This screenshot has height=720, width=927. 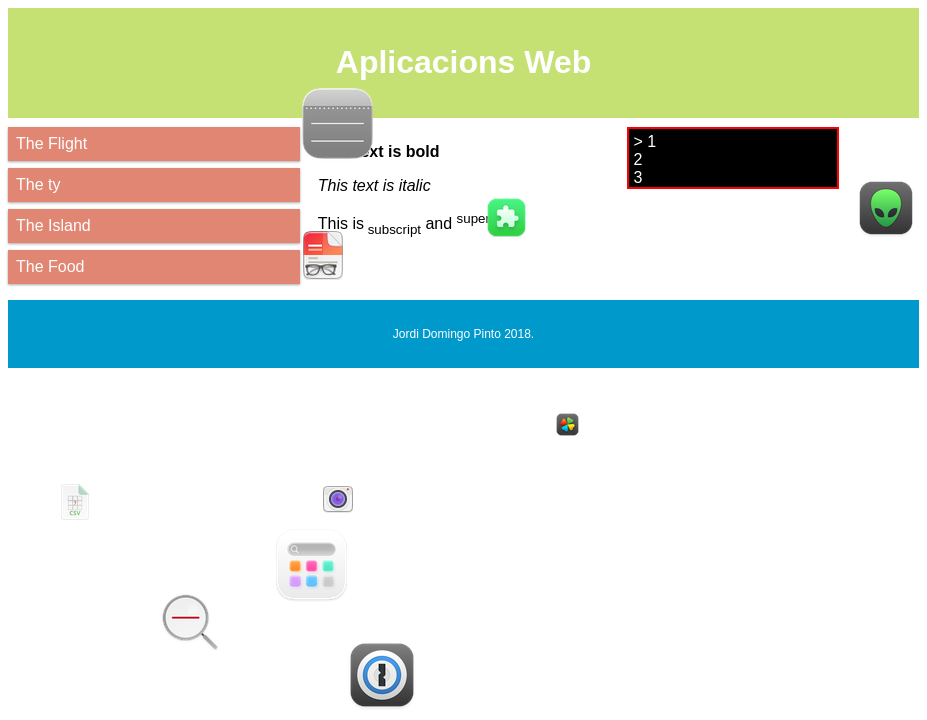 What do you see at coordinates (506, 217) in the screenshot?
I see `open browser extensions manager` at bounding box center [506, 217].